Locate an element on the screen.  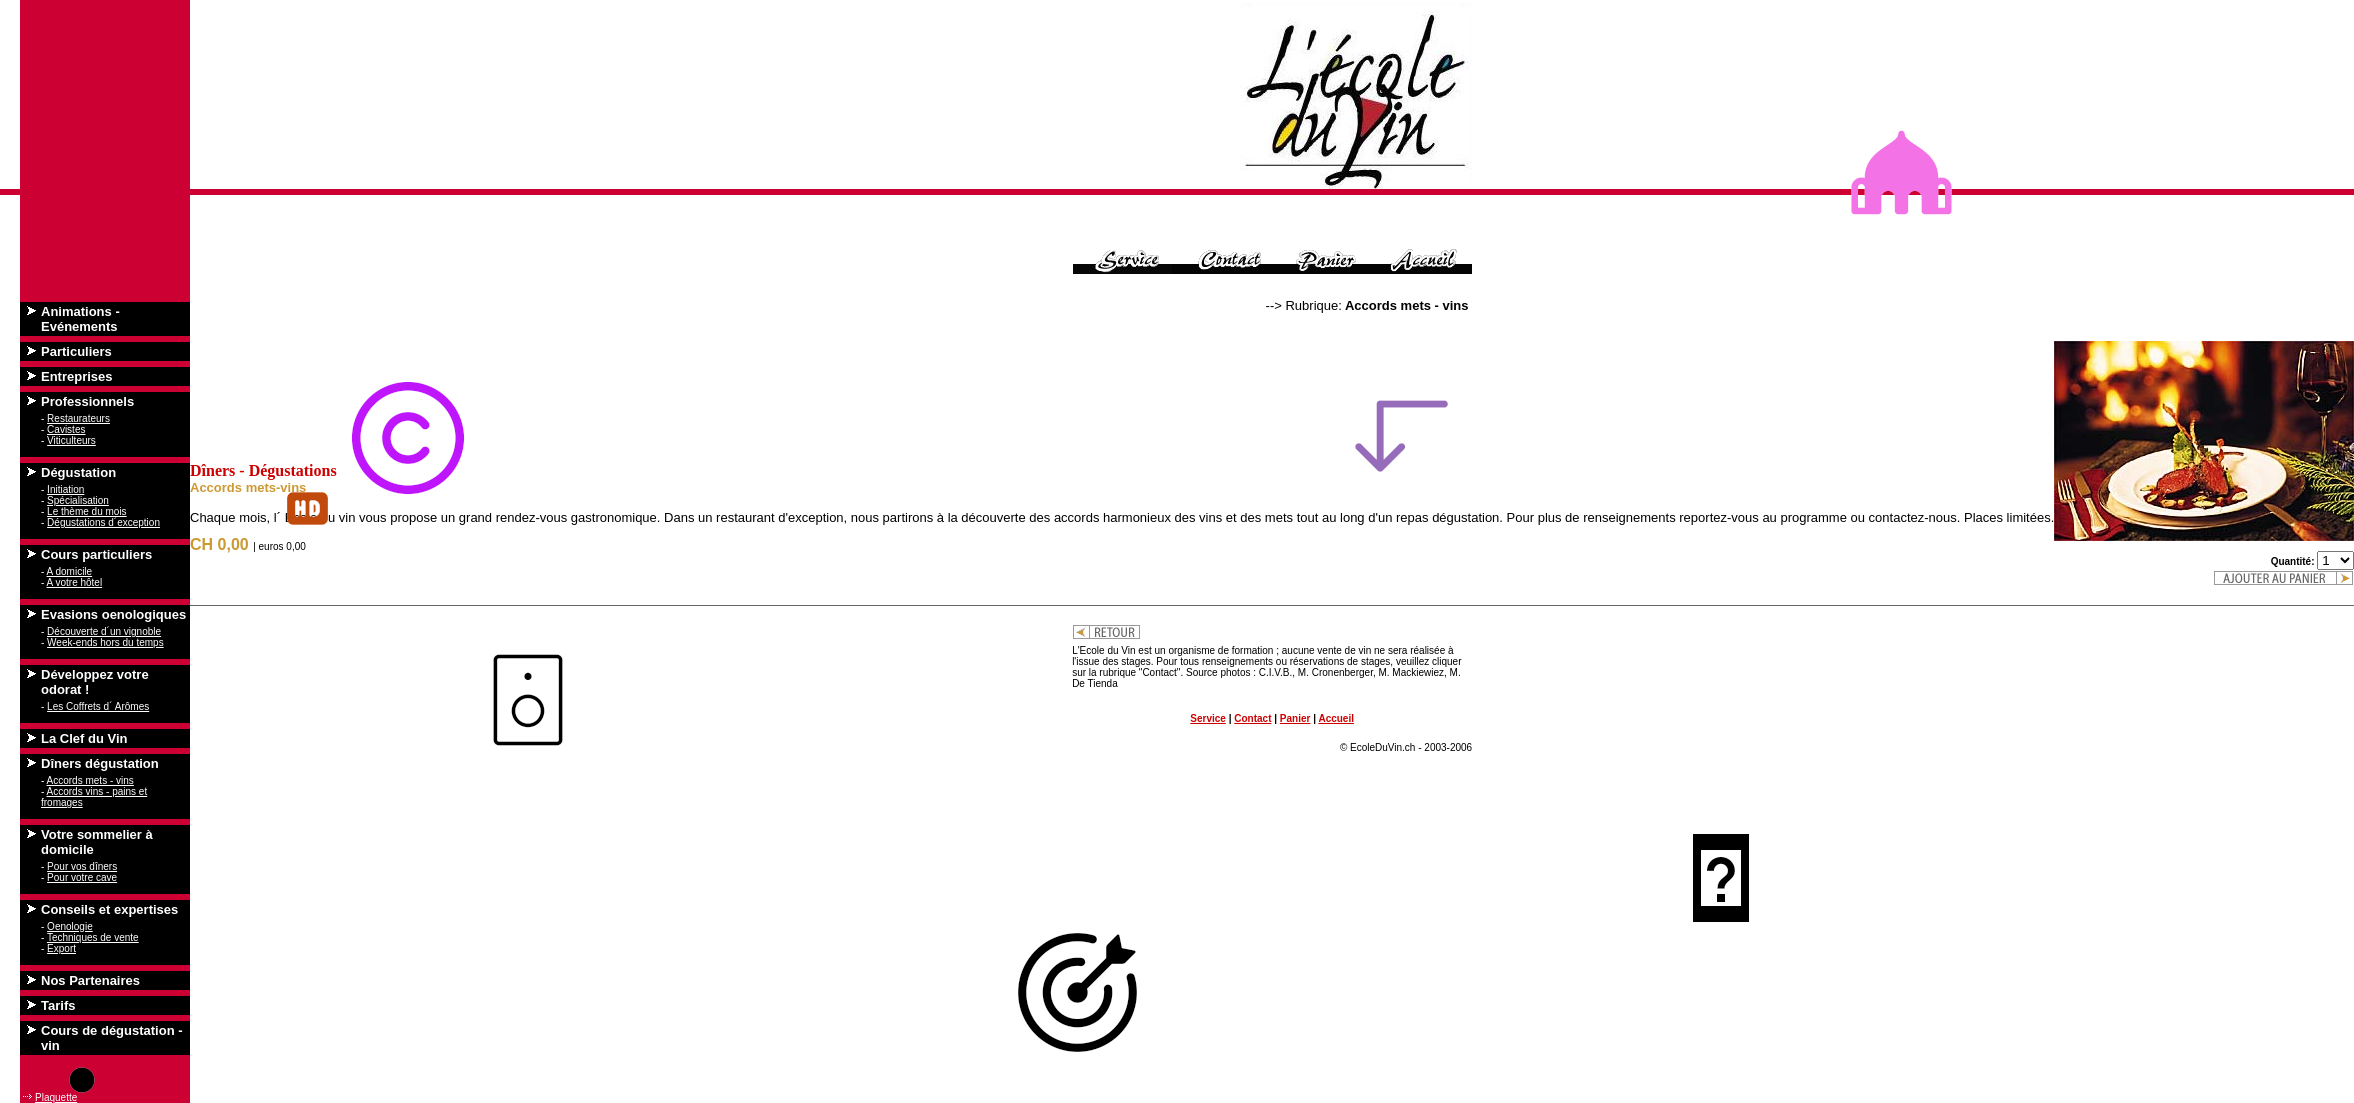
indicates copyrighted content is located at coordinates (408, 438).